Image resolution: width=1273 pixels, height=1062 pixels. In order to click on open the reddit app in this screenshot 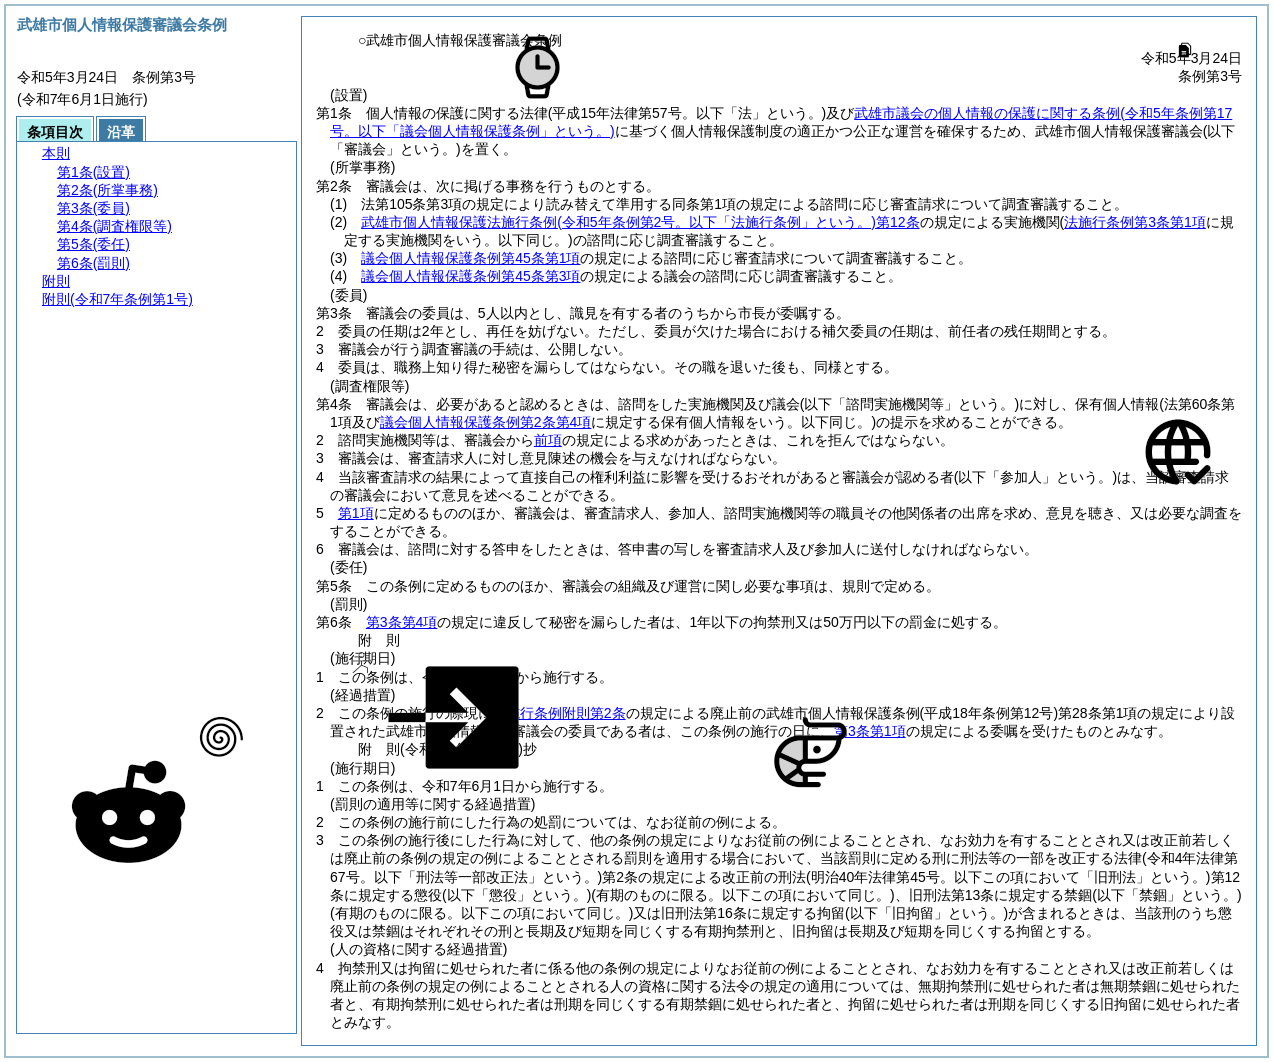, I will do `click(128, 817)`.